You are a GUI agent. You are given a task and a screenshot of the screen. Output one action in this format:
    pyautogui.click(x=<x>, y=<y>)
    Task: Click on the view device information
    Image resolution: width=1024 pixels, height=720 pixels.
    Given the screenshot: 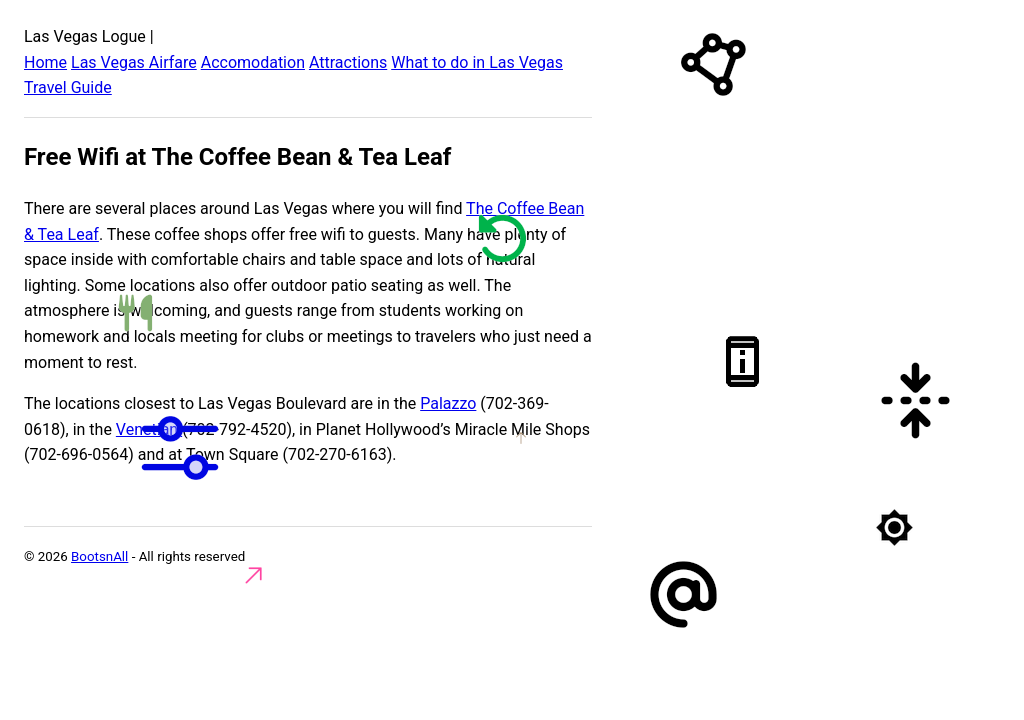 What is the action you would take?
    pyautogui.click(x=742, y=361)
    